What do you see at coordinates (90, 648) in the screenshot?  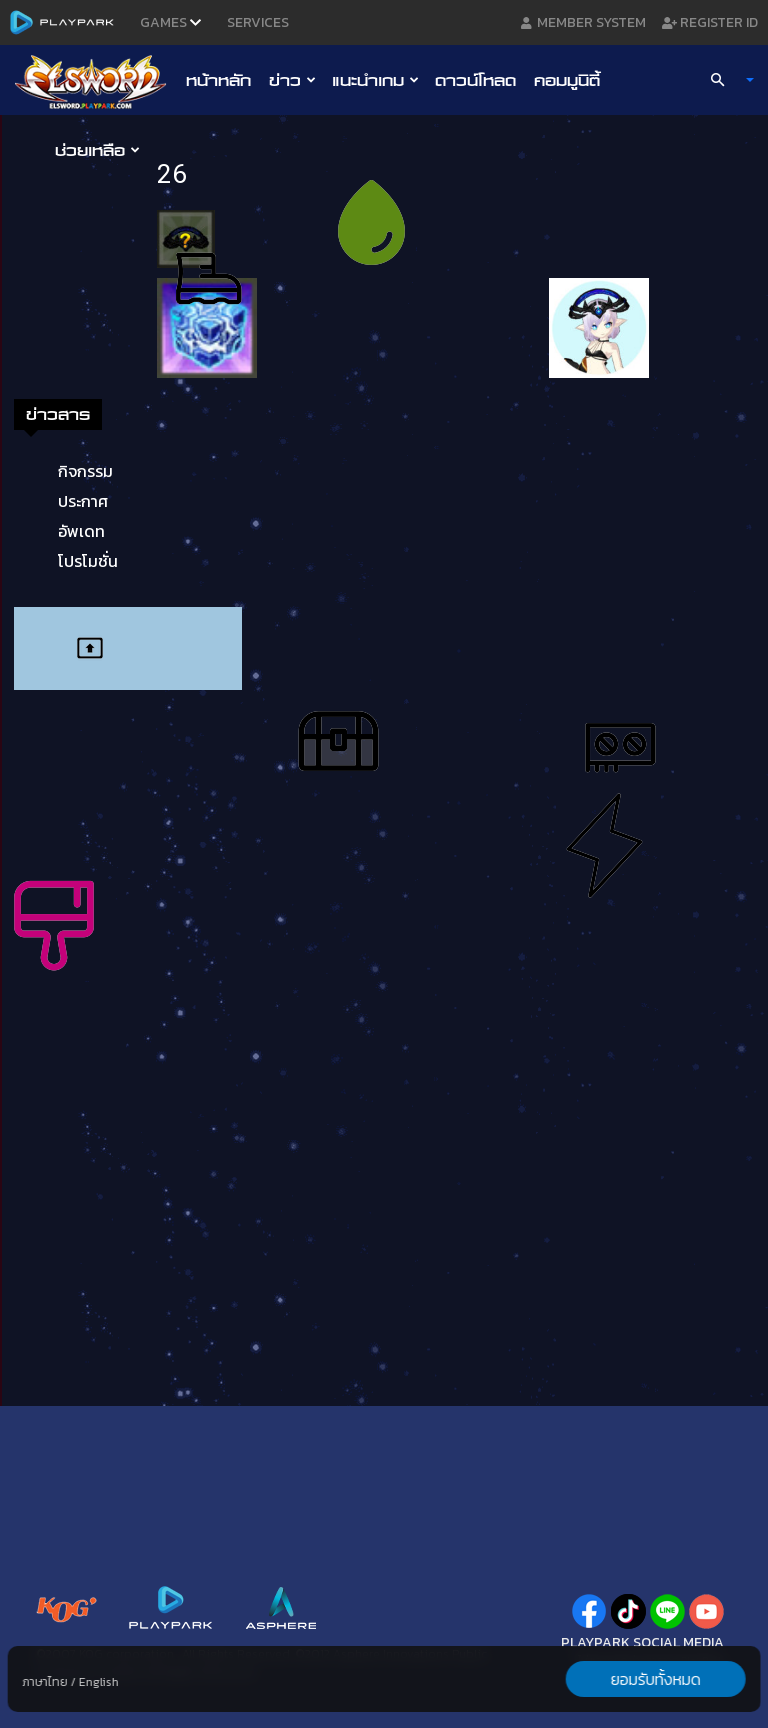 I see `start screen sharing or presentation mode` at bounding box center [90, 648].